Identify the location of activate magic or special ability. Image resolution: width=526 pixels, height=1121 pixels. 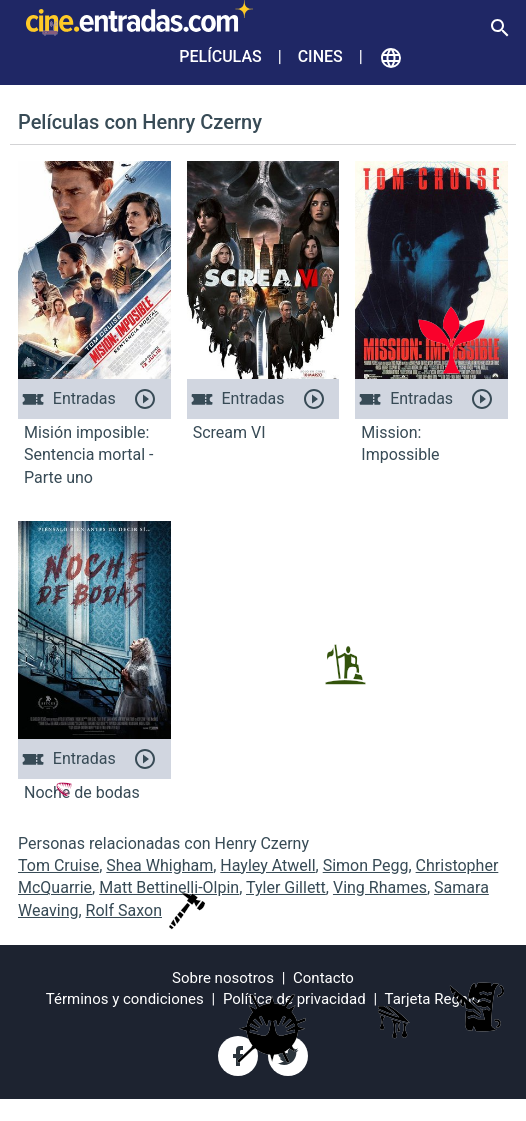
(271, 1028).